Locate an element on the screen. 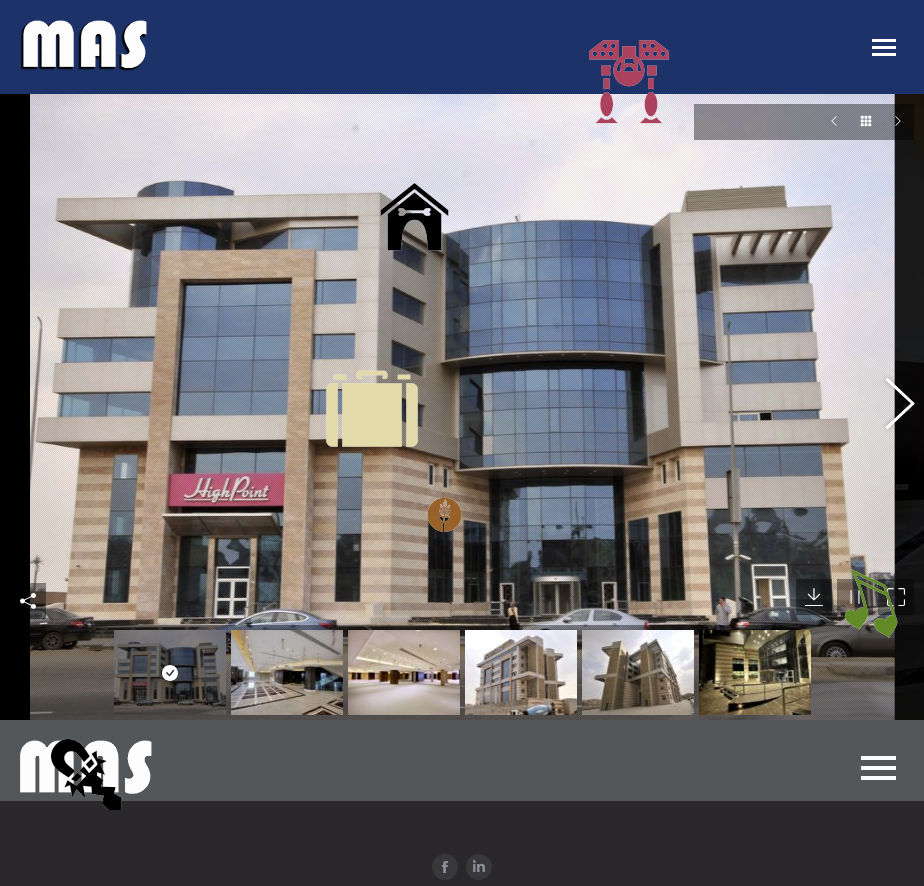 The height and width of the screenshot is (886, 924). browse romantic or love-themed music is located at coordinates (871, 603).